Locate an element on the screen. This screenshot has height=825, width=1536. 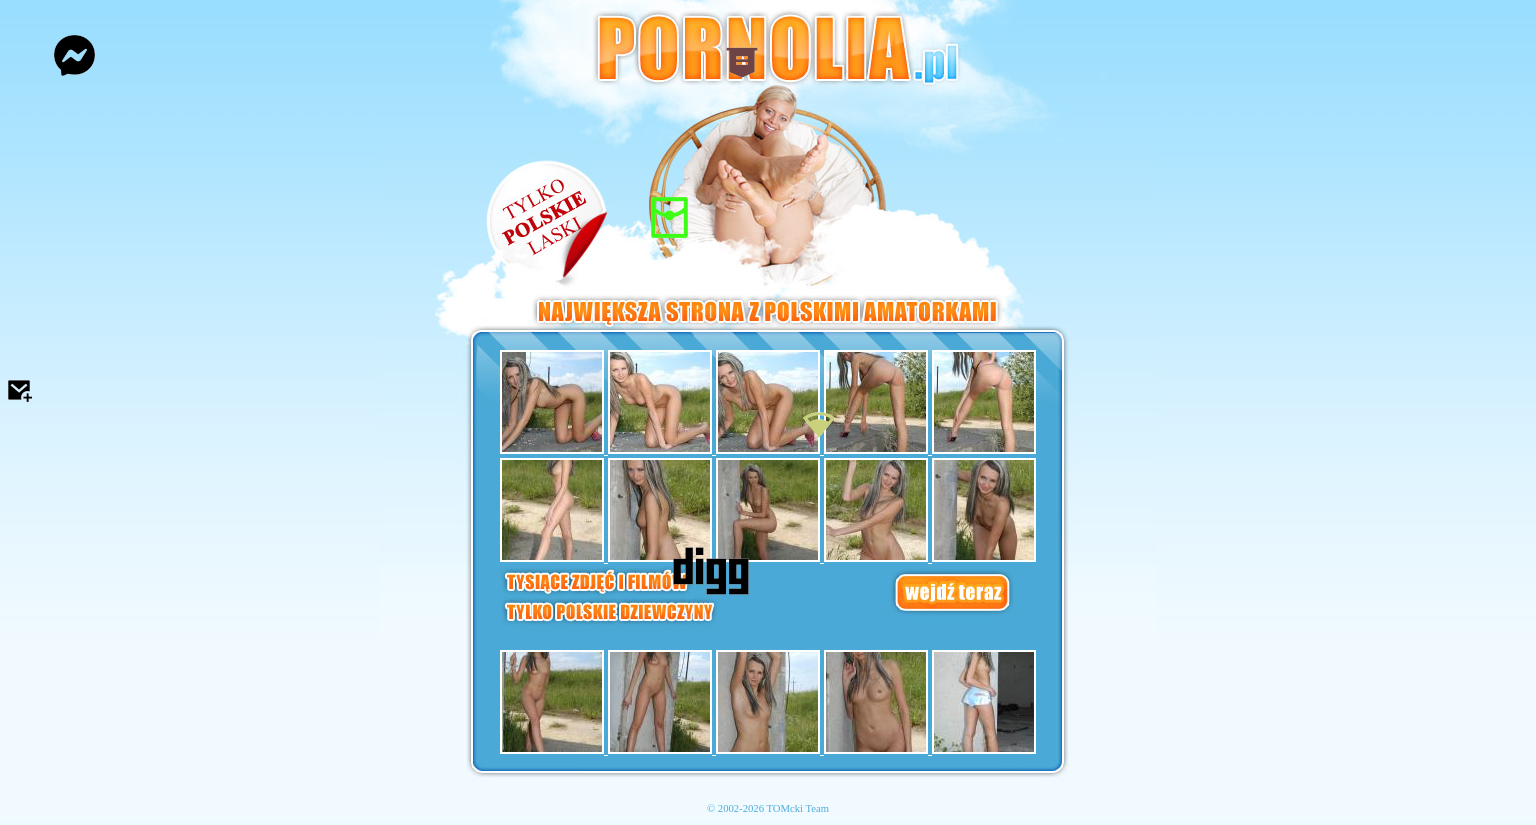
honor badge or achievement indicator is located at coordinates (742, 62).